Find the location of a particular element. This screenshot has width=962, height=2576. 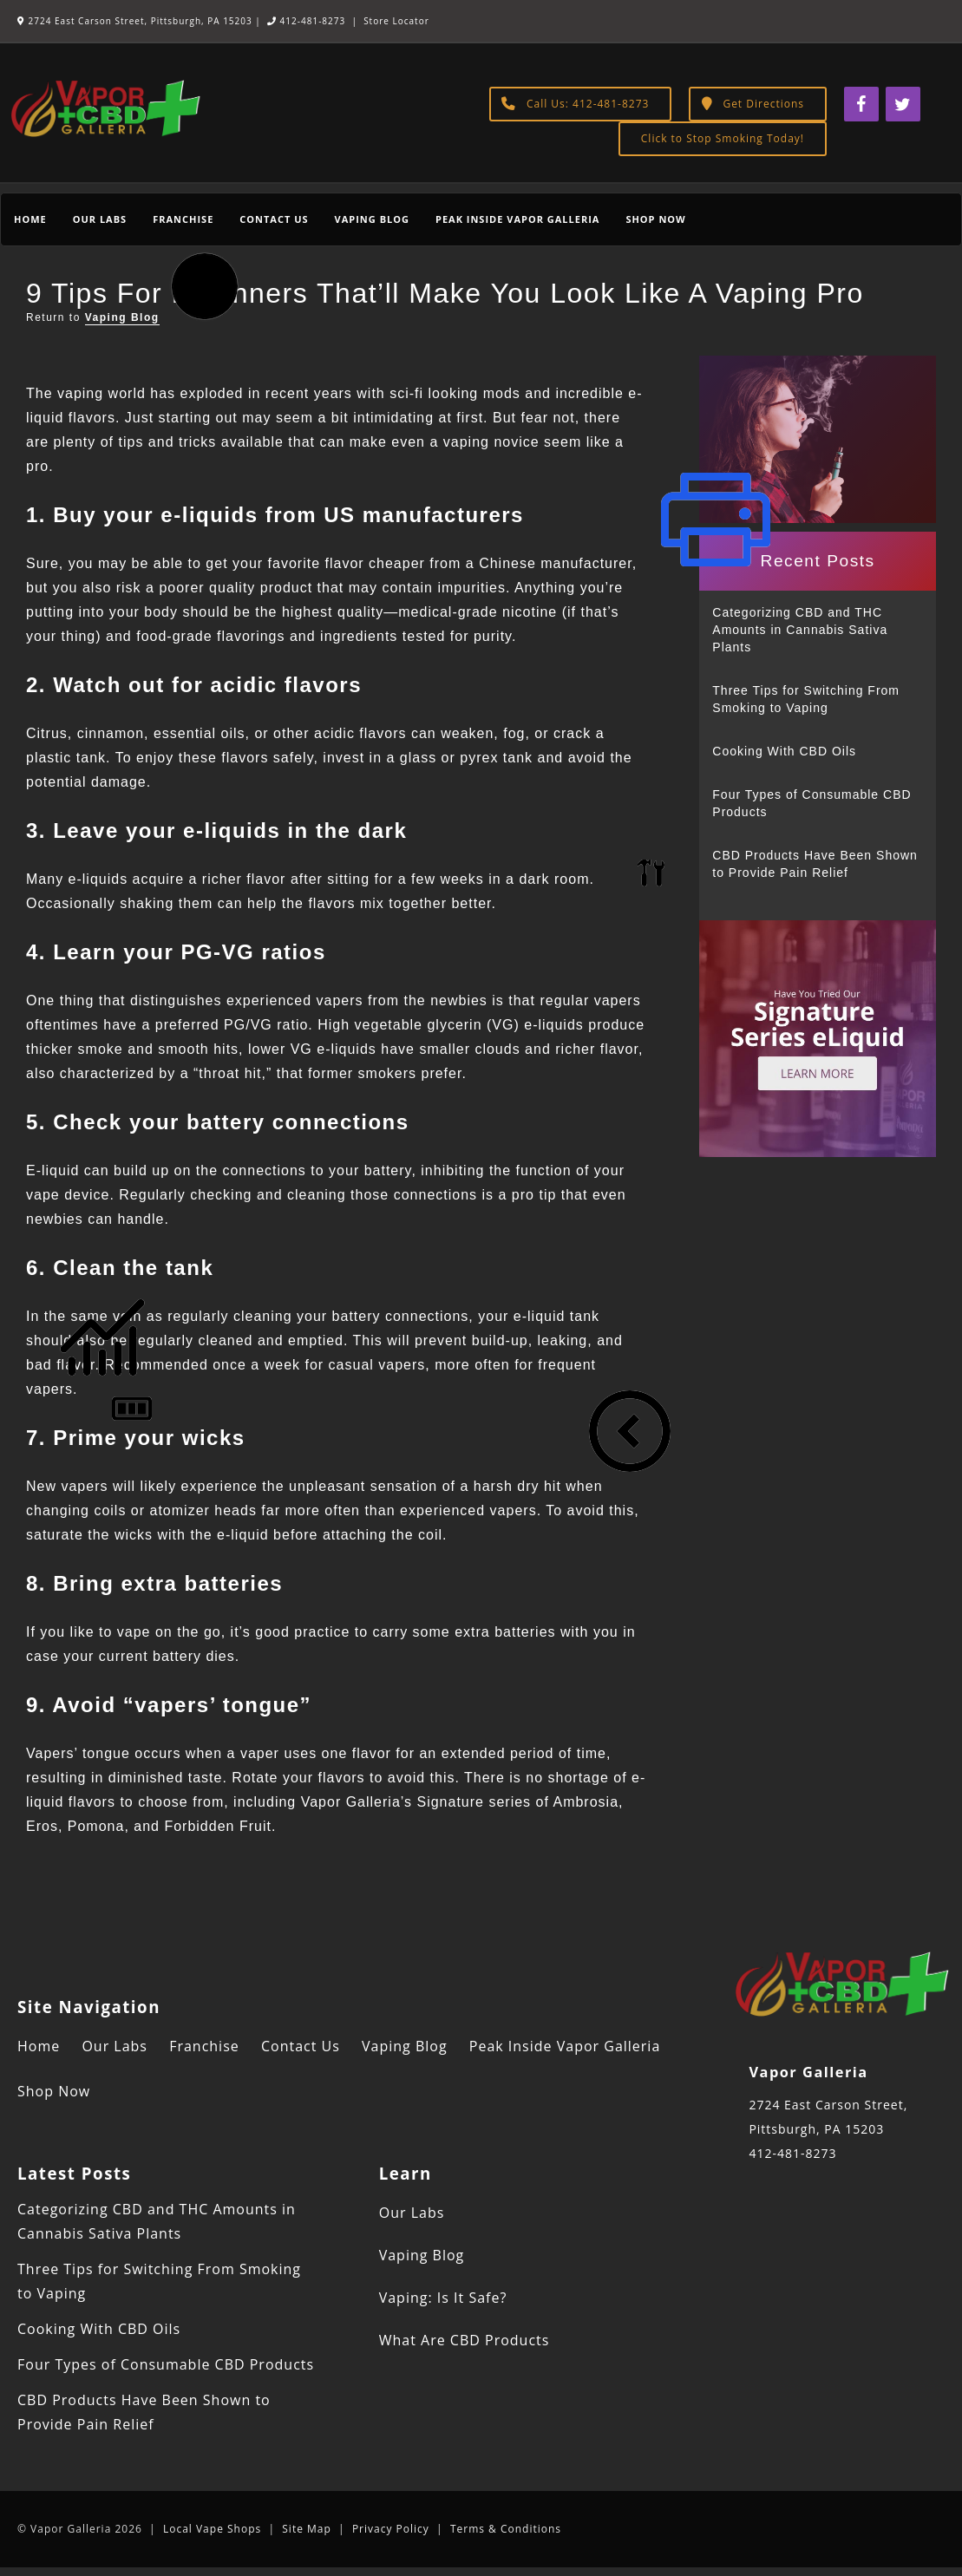

access settings or configuration options is located at coordinates (651, 873).